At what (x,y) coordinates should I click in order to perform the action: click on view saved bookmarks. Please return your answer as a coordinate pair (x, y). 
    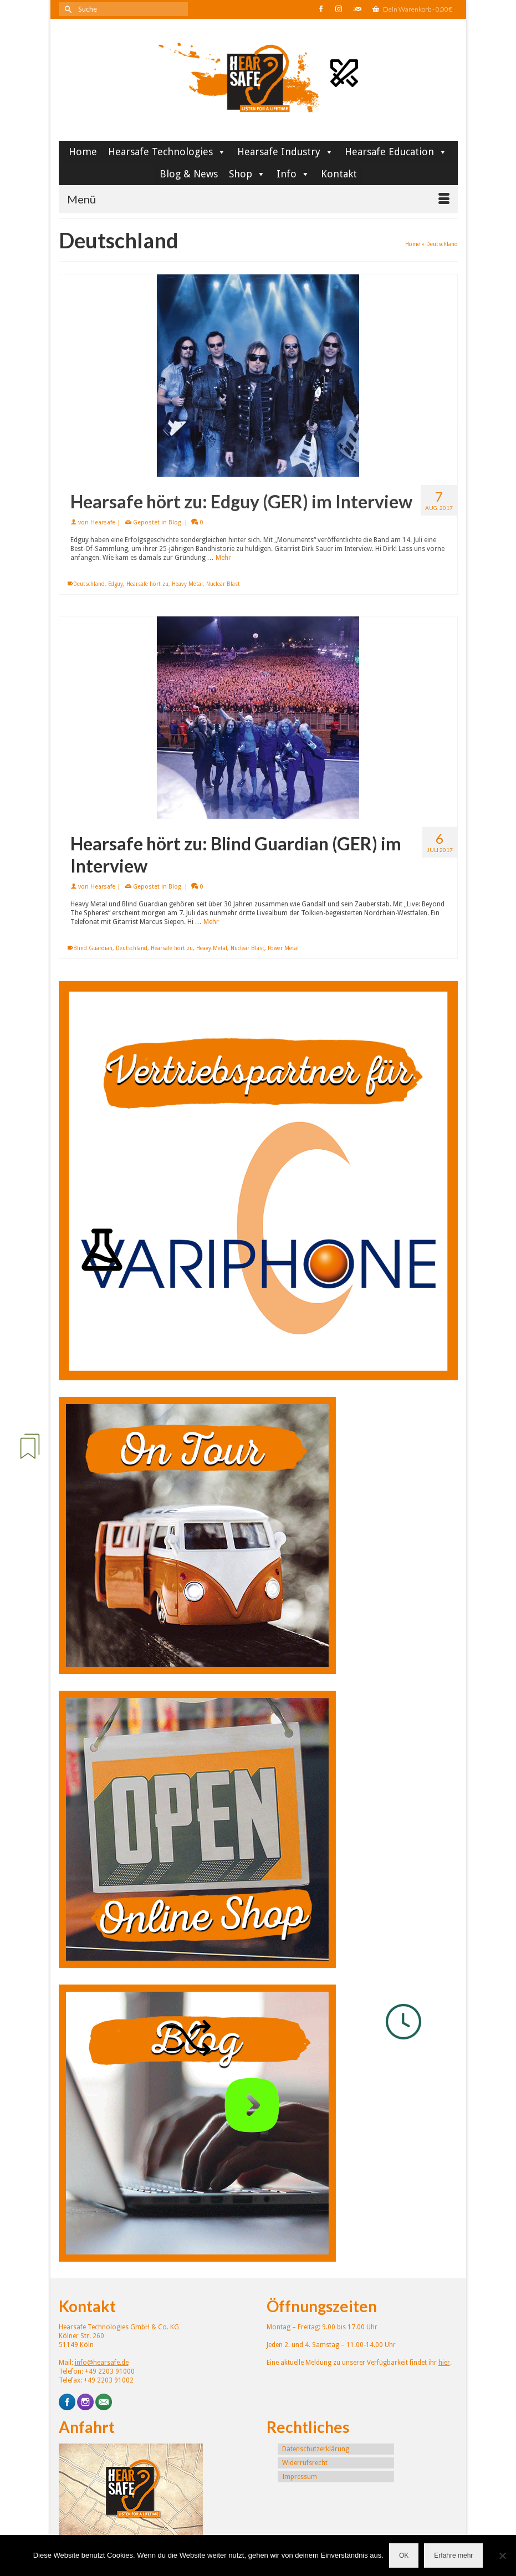
    Looking at the image, I should click on (30, 1446).